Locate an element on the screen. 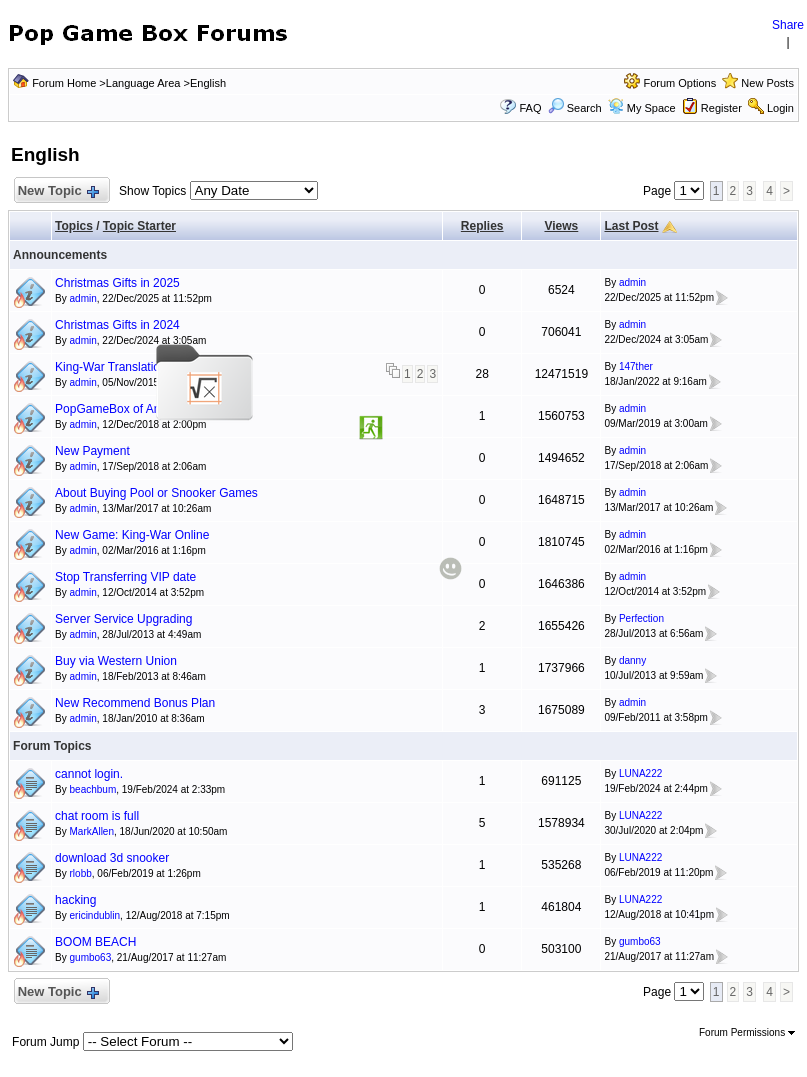 The image size is (807, 1077). log out of your account is located at coordinates (371, 428).